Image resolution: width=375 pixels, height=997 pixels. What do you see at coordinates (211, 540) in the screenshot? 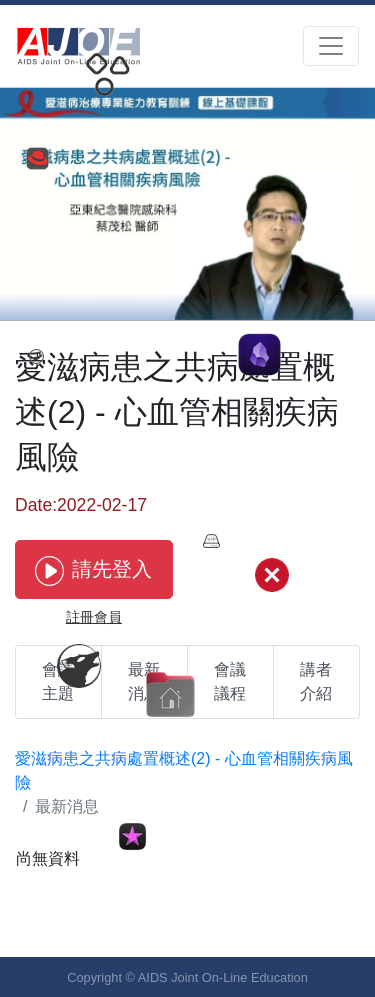
I see `external usb hard drive connected` at bounding box center [211, 540].